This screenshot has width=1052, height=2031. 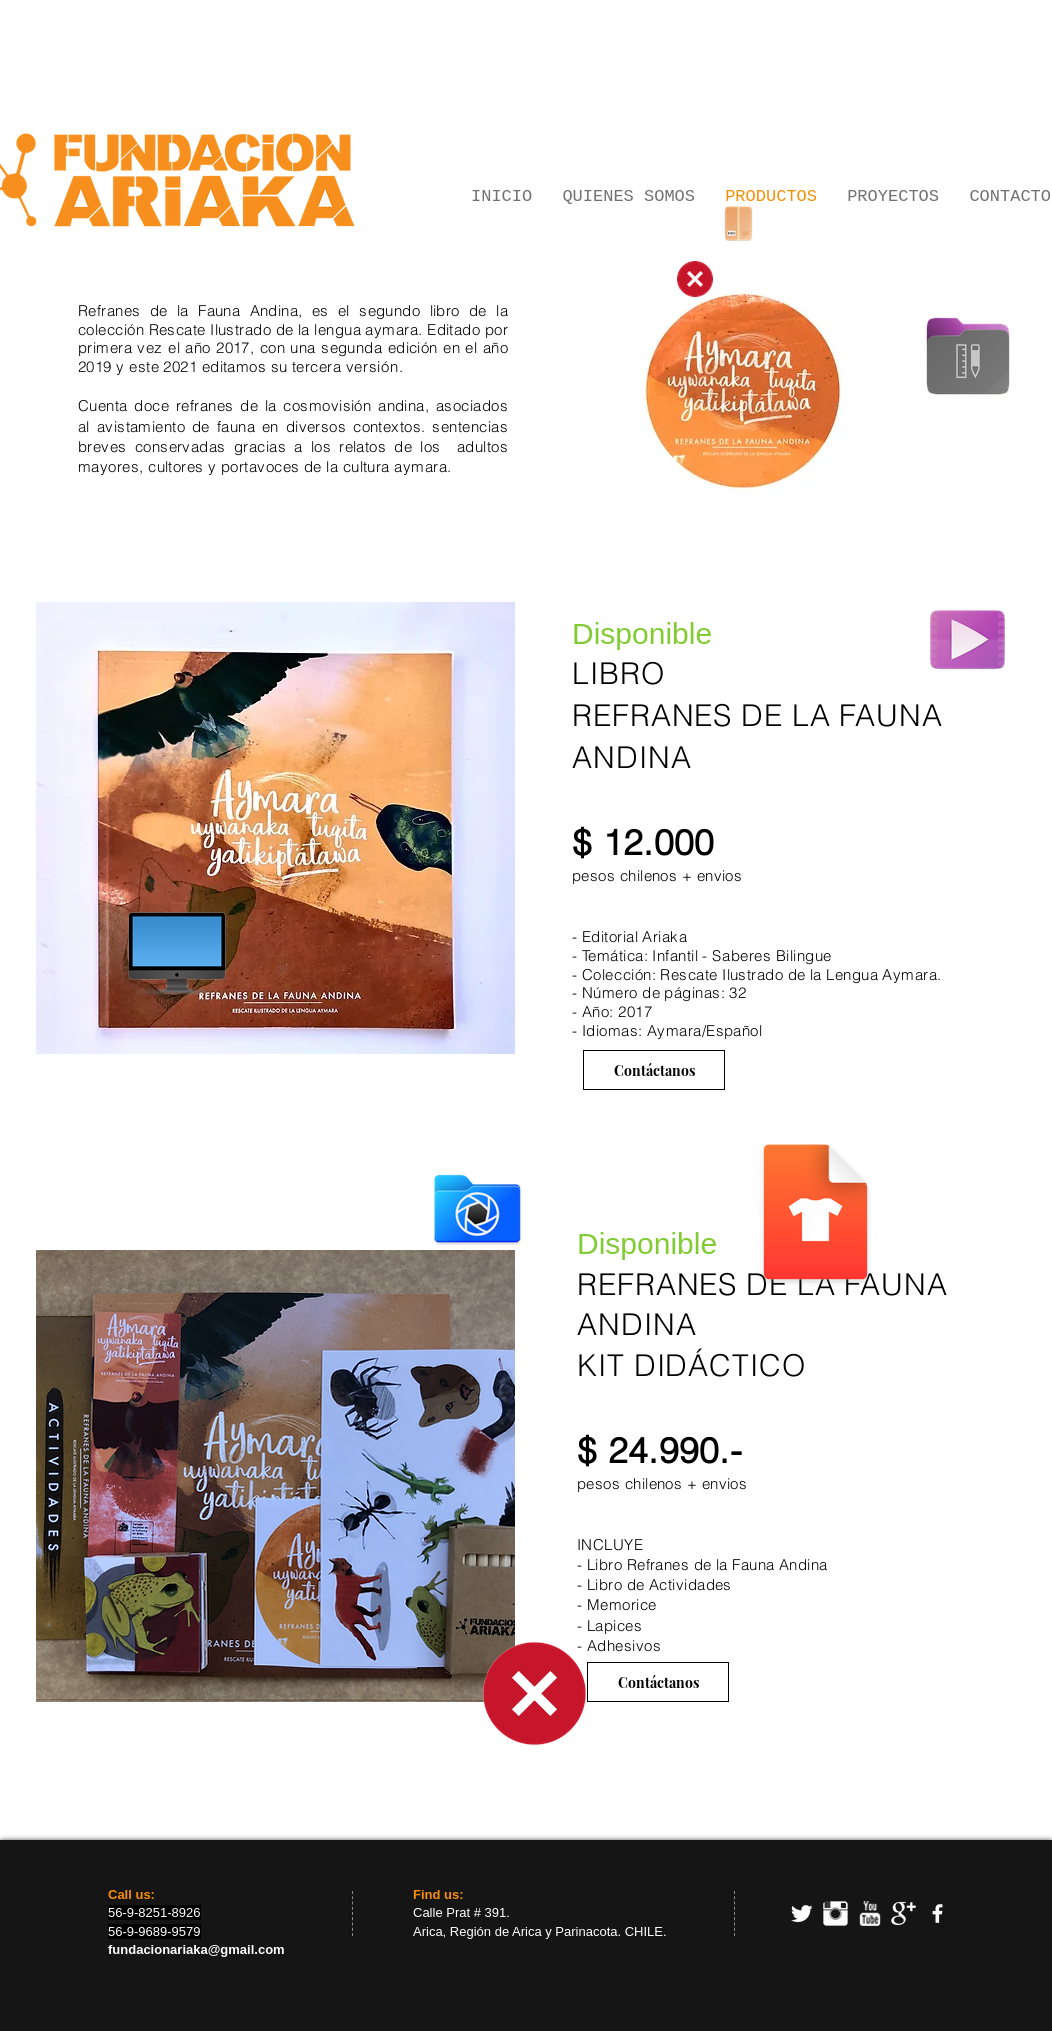 I want to click on a compressed archive or package file, so click(x=738, y=223).